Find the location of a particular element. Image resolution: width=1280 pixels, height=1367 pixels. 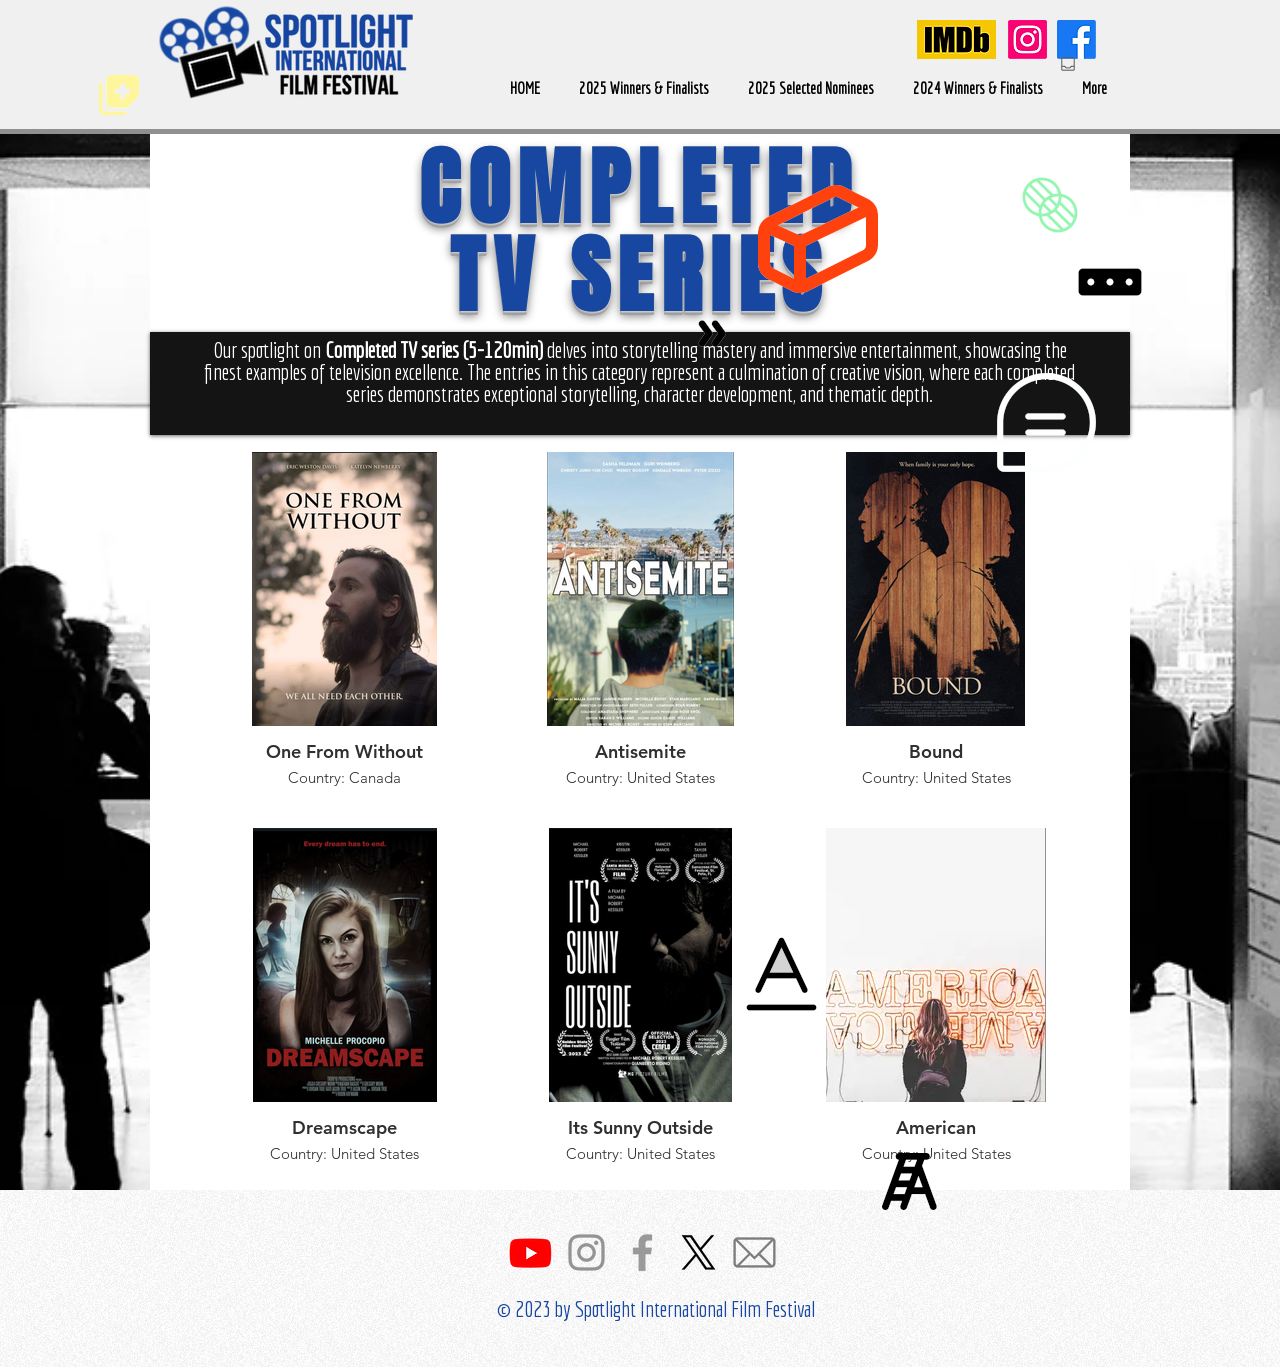

open more options menu is located at coordinates (1110, 282).